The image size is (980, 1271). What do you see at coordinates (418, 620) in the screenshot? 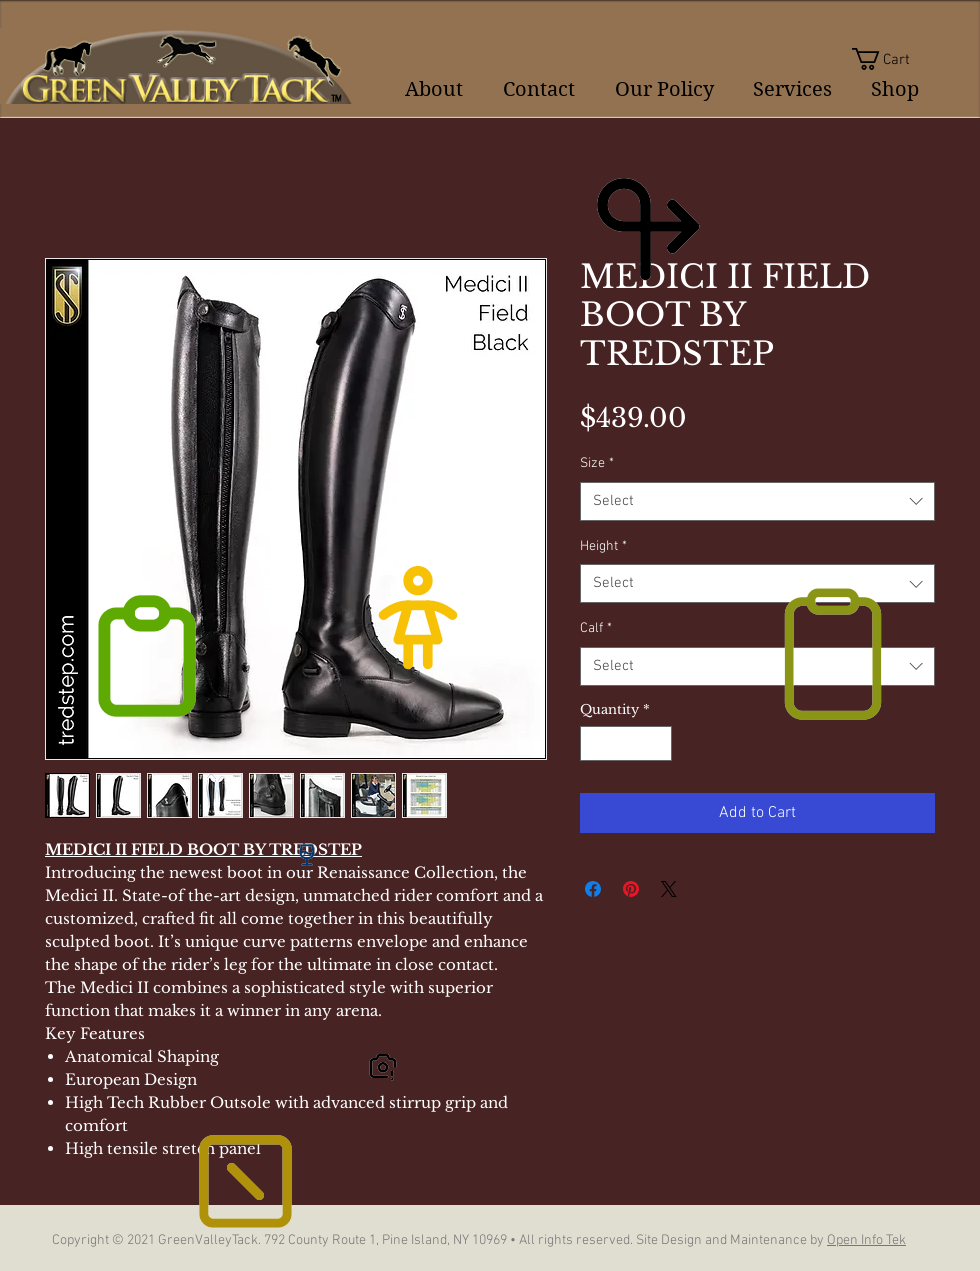
I see `indicates women's restroom` at bounding box center [418, 620].